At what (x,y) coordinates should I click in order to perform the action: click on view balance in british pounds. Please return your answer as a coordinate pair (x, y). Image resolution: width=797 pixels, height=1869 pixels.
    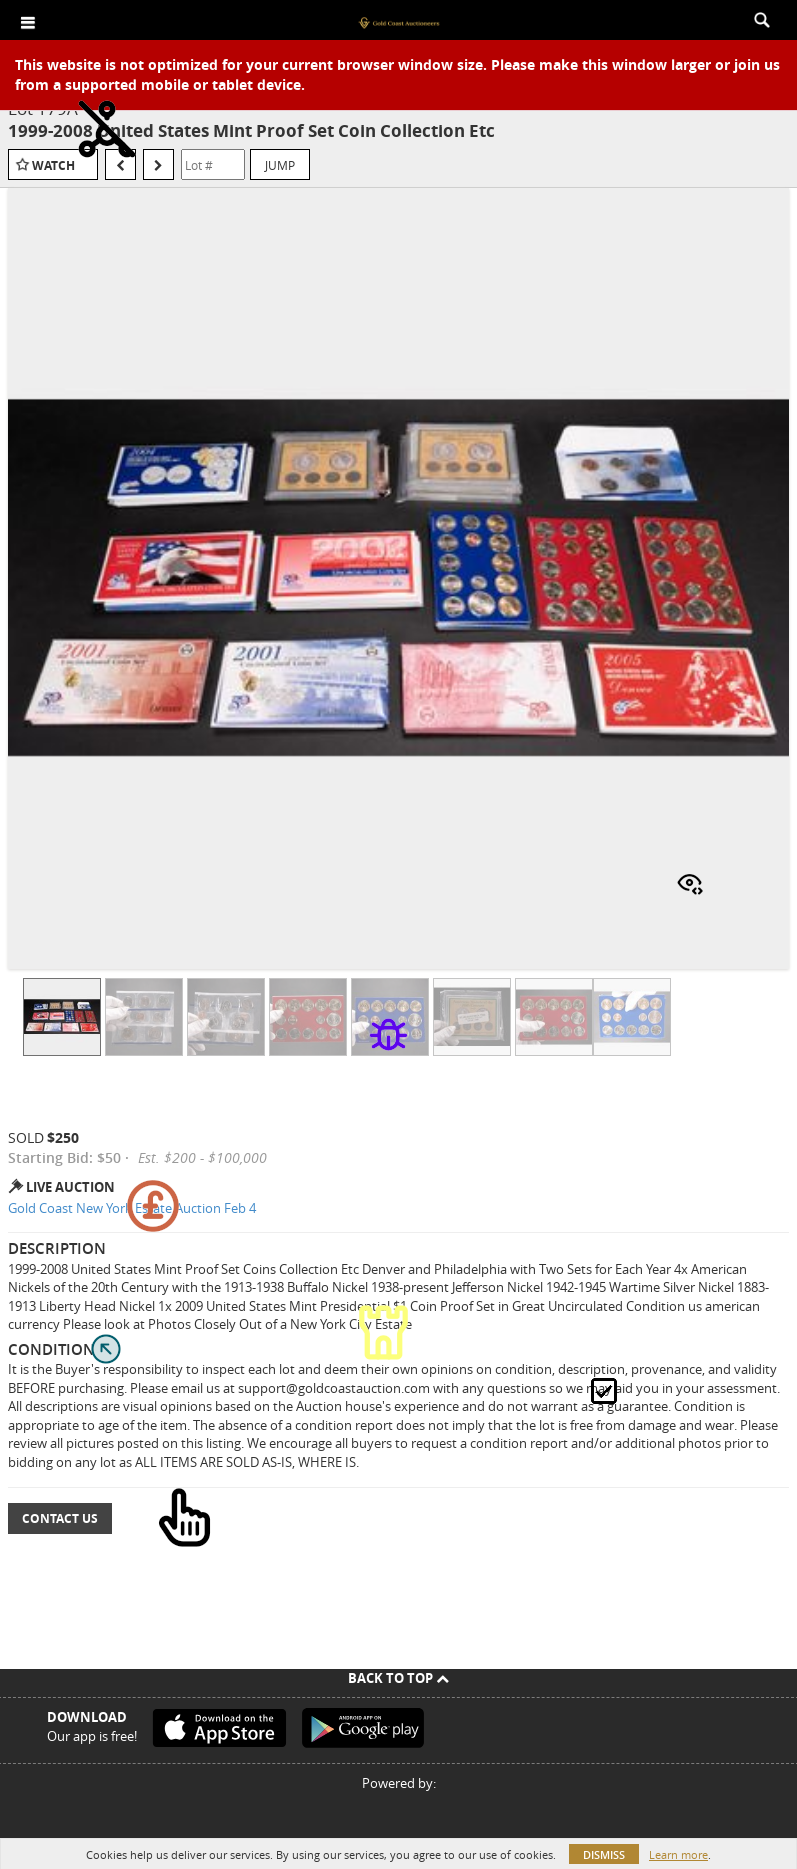
    Looking at the image, I should click on (153, 1206).